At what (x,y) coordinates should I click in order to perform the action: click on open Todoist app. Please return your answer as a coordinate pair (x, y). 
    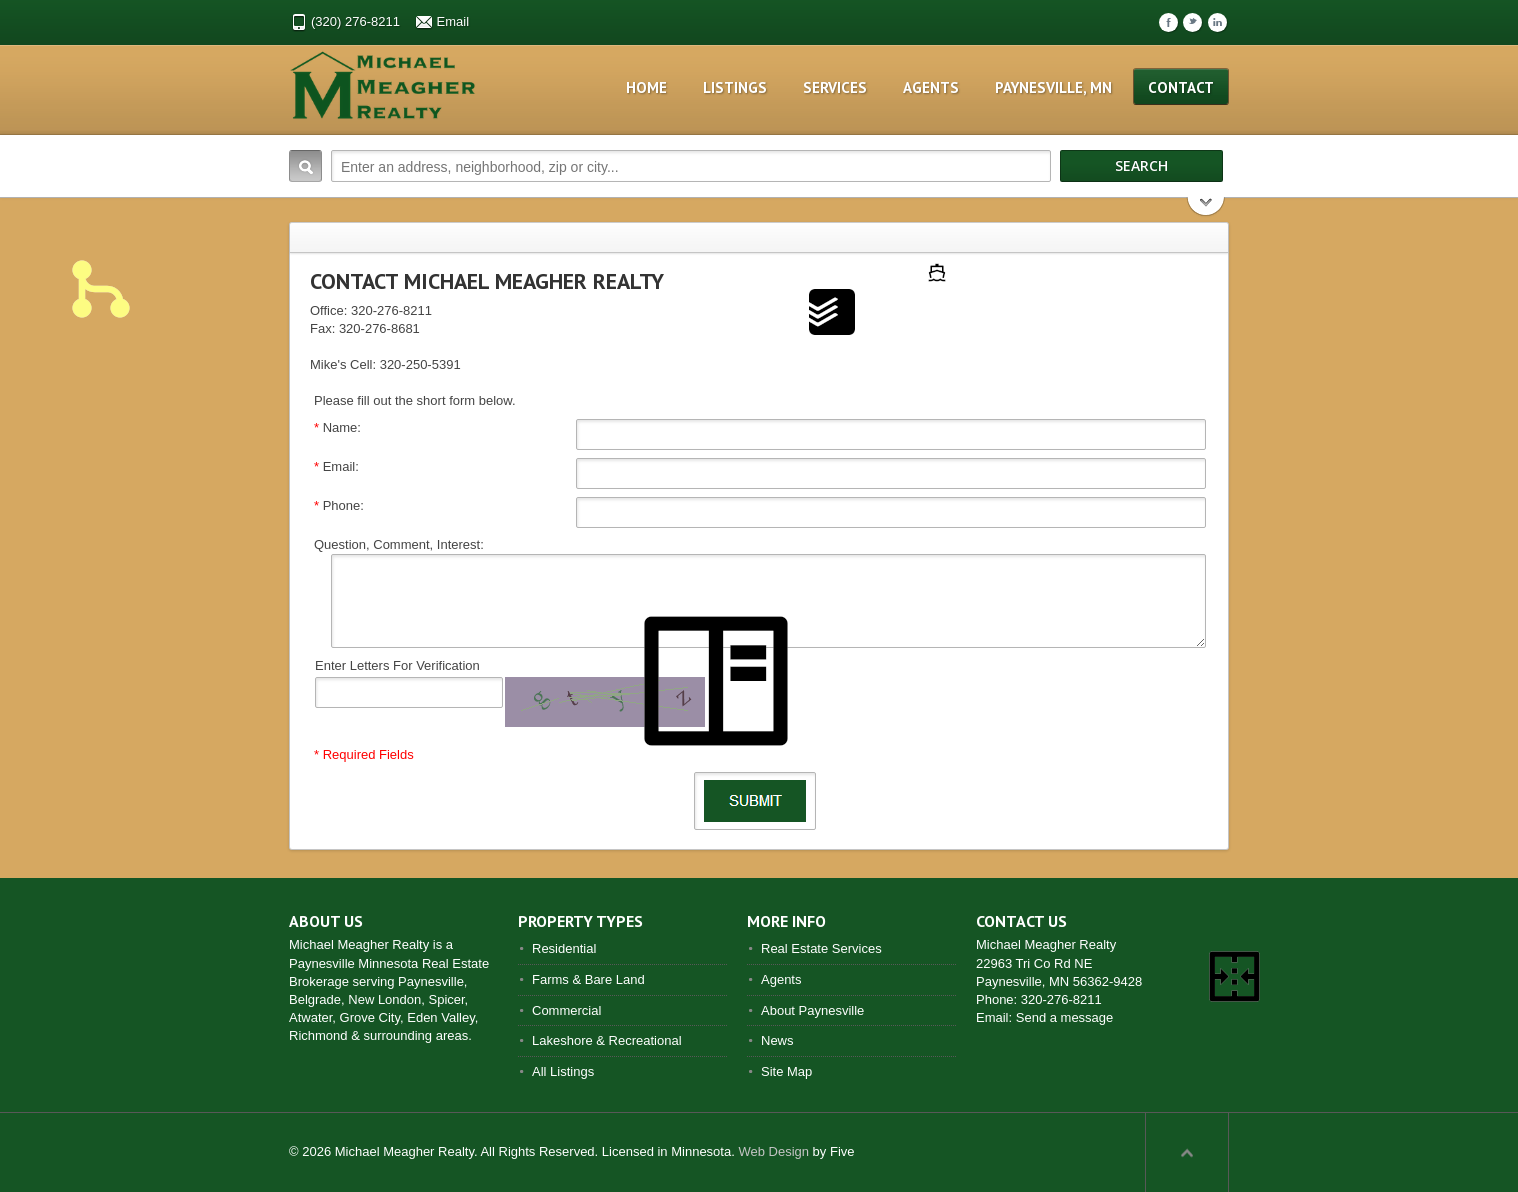
    Looking at the image, I should click on (832, 312).